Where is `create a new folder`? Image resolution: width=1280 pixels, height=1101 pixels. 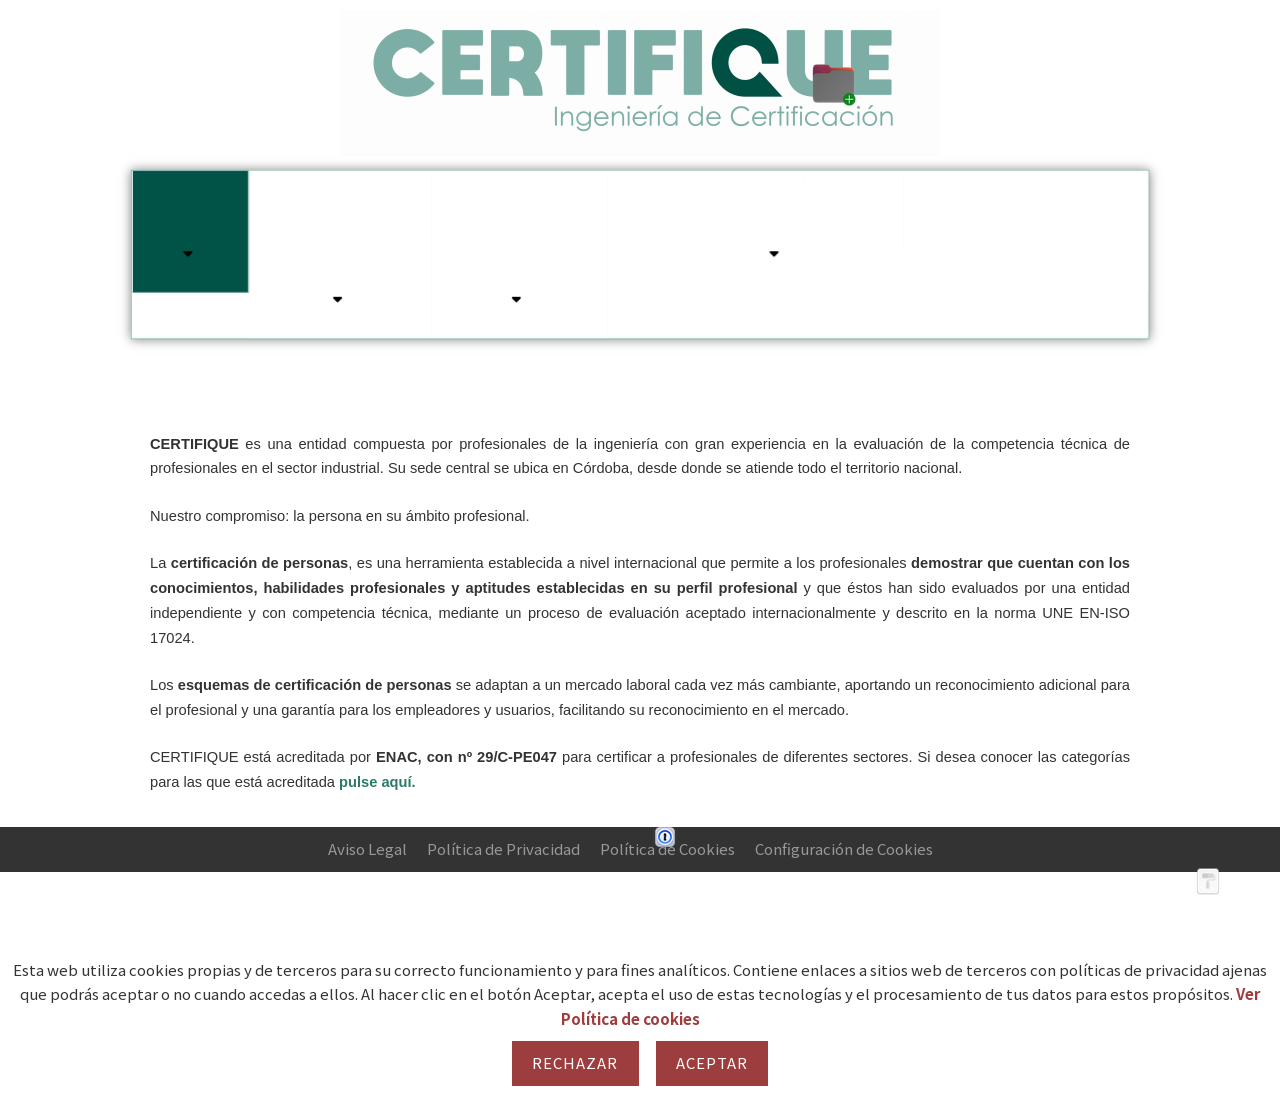 create a new folder is located at coordinates (833, 83).